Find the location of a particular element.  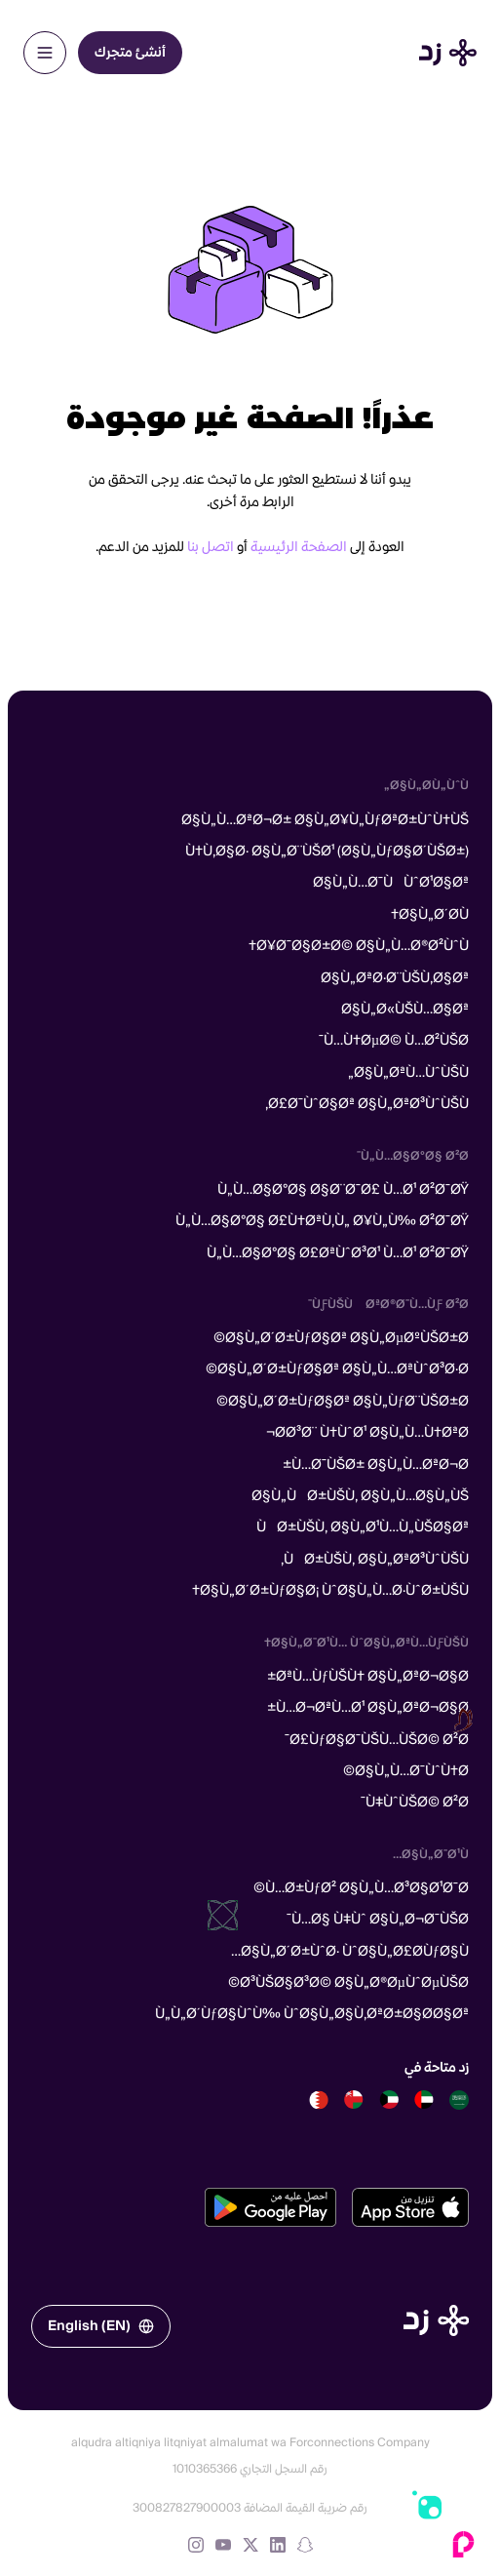

open passport app is located at coordinates (463, 2544).